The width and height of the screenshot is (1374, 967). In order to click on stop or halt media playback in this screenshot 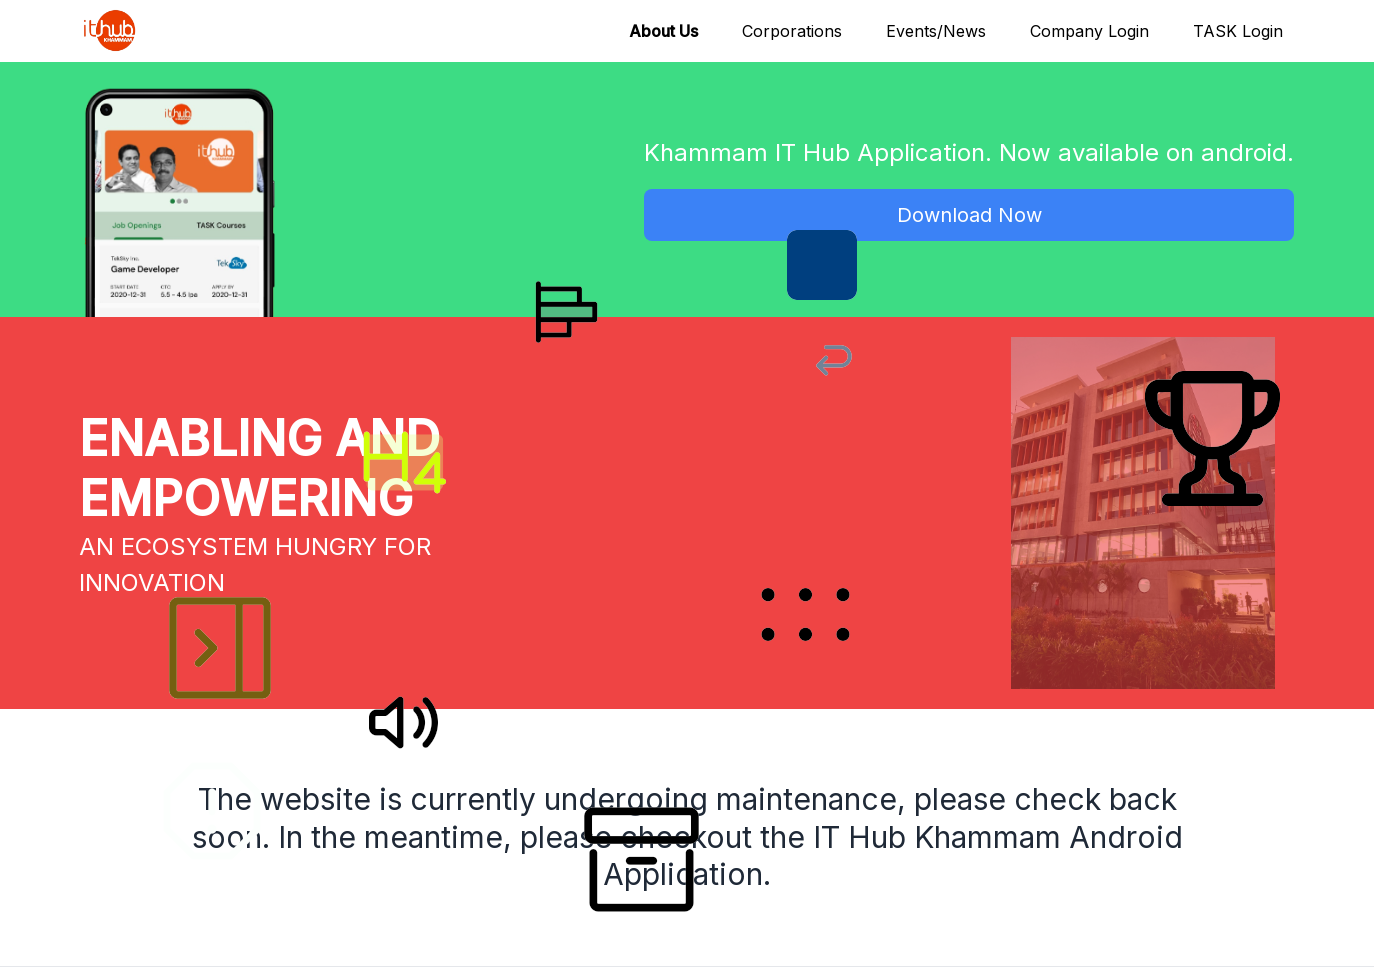, I will do `click(822, 265)`.